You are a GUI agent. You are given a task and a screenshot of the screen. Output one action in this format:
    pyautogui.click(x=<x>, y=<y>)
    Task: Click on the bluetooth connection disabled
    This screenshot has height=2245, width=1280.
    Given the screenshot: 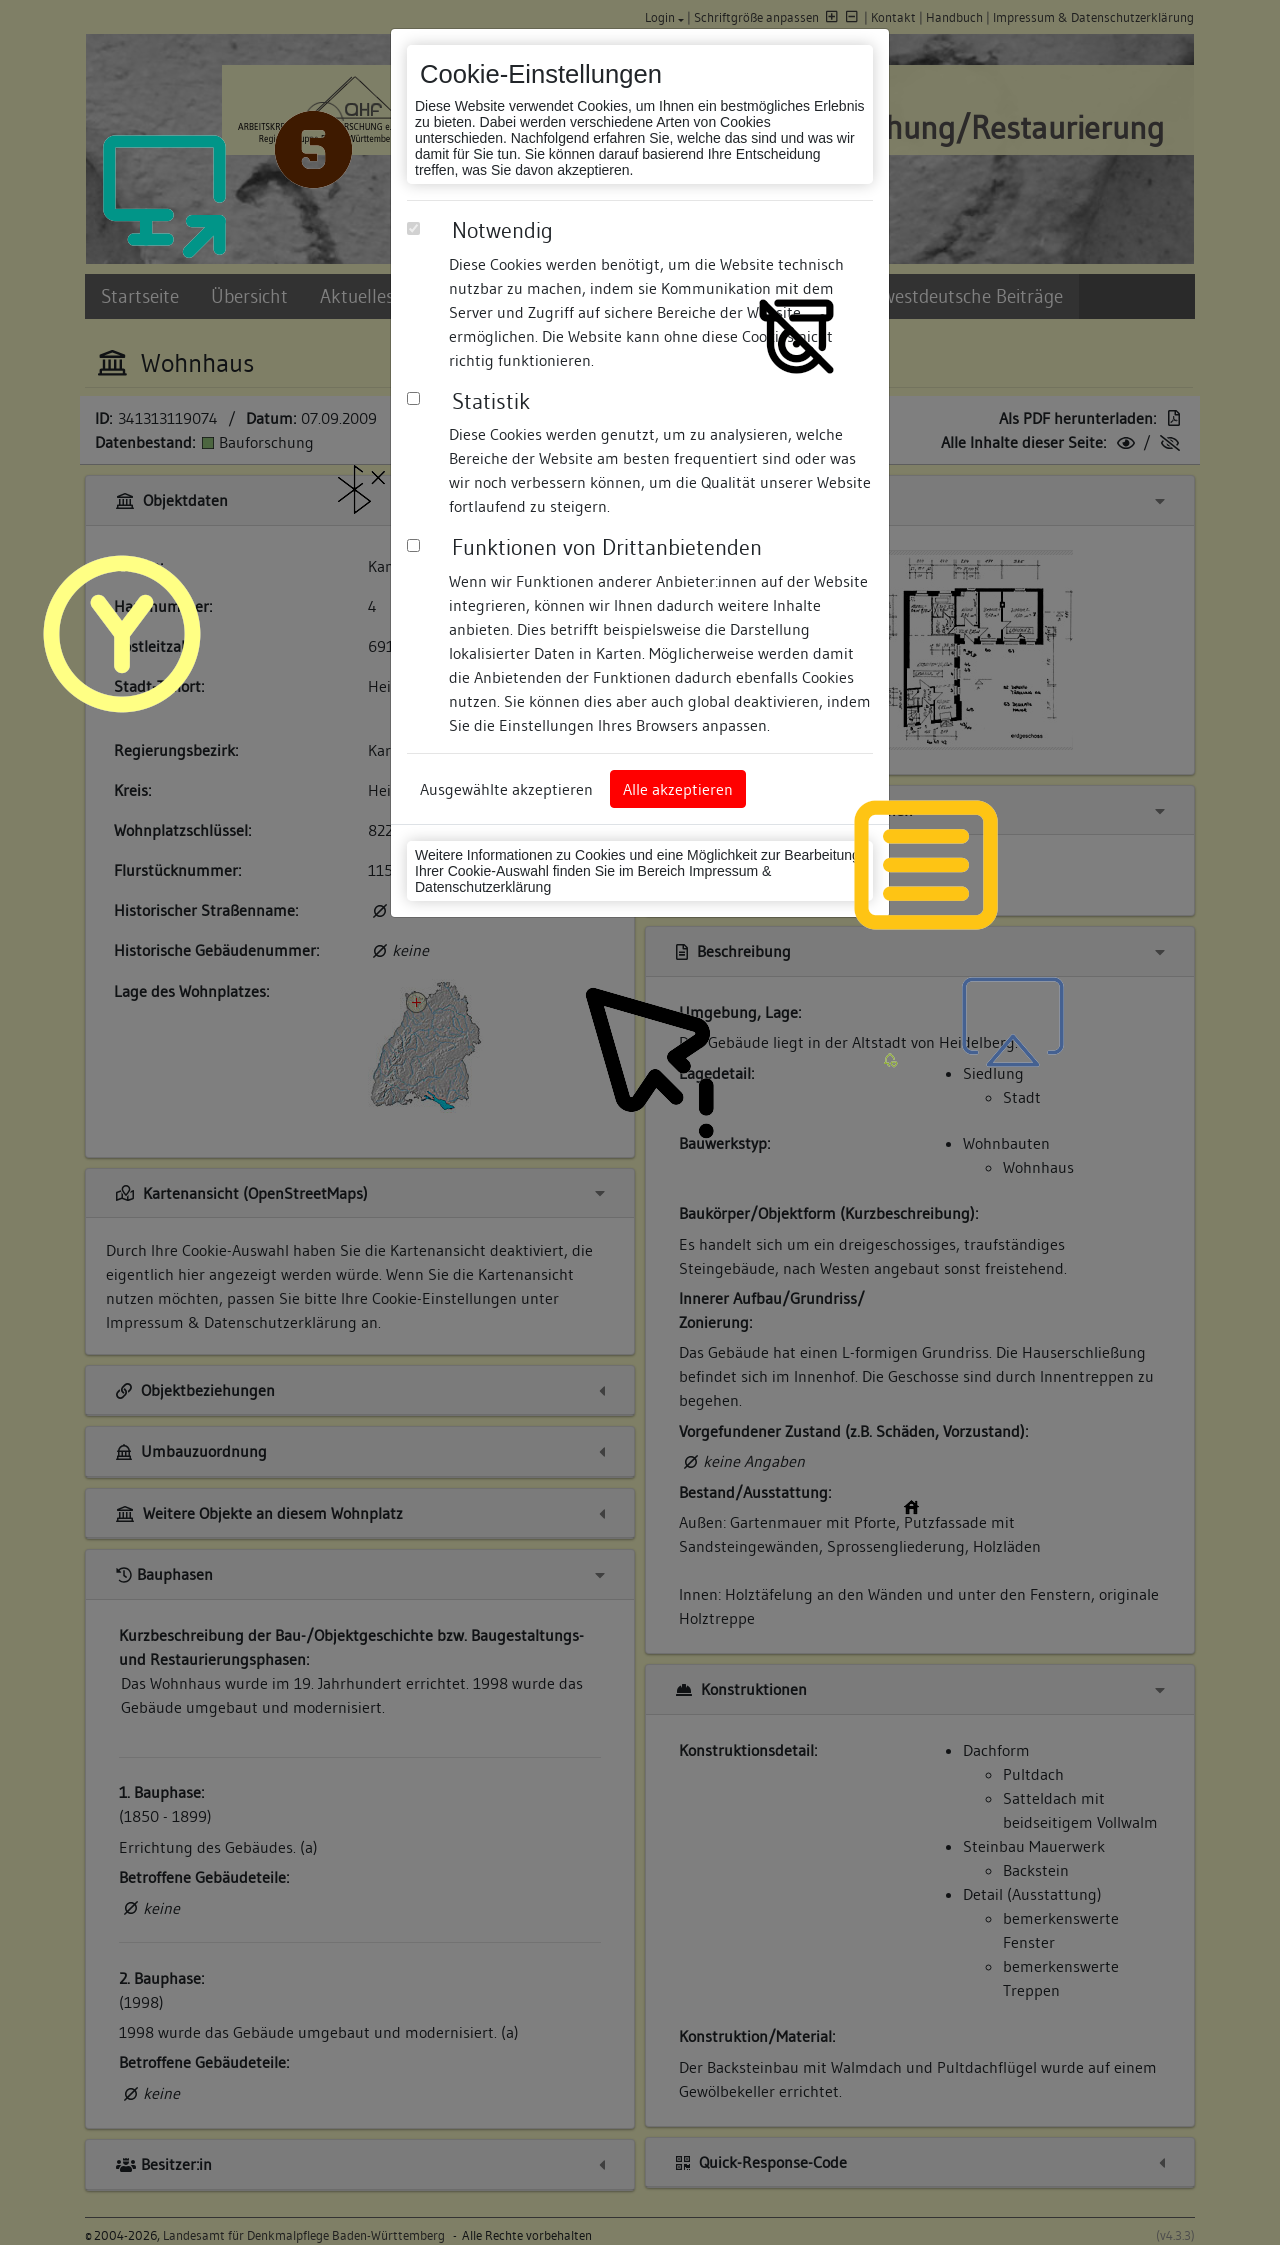 What is the action you would take?
    pyautogui.click(x=358, y=489)
    